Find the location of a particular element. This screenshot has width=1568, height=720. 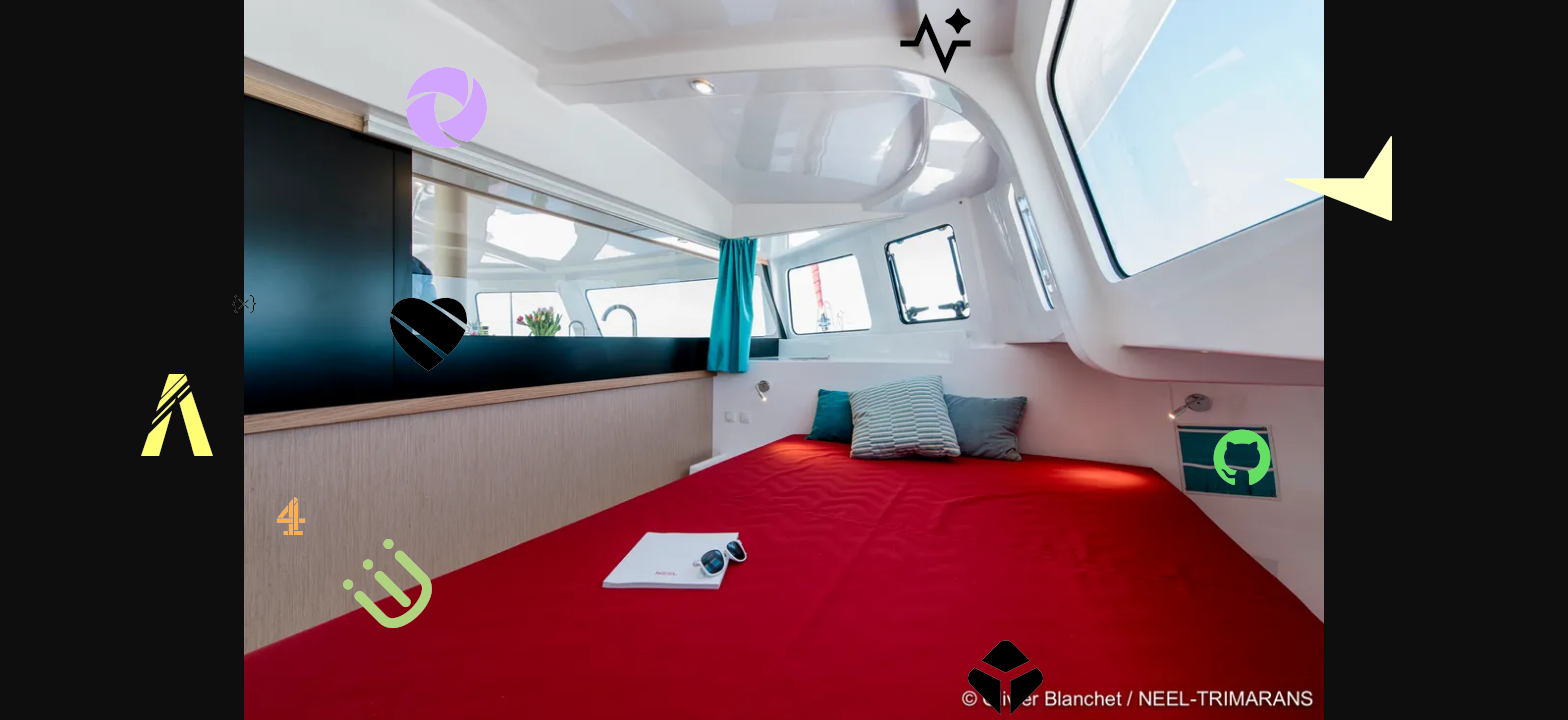

open FiveM game modification client is located at coordinates (177, 415).